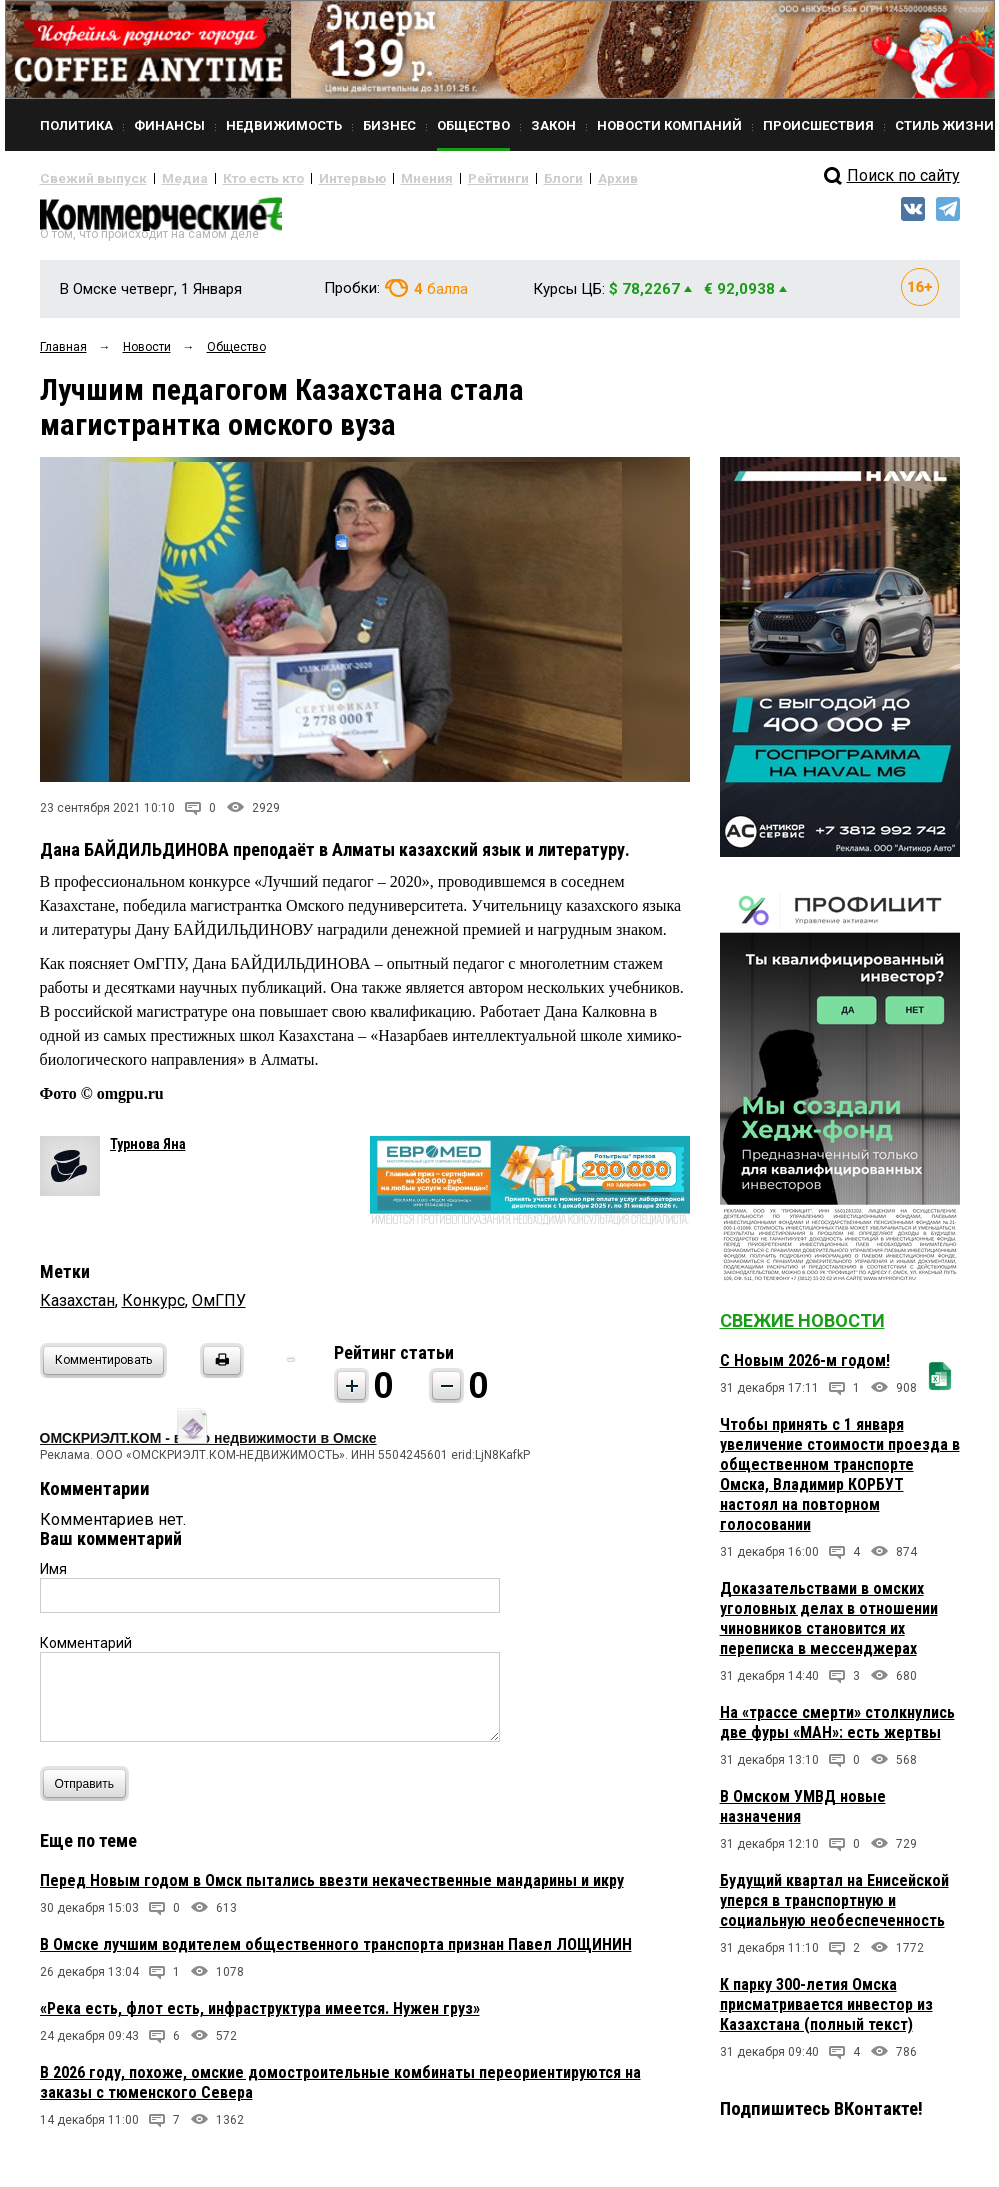  Describe the element at coordinates (940, 1376) in the screenshot. I see `open microsoft excel spreadsheet file` at that location.